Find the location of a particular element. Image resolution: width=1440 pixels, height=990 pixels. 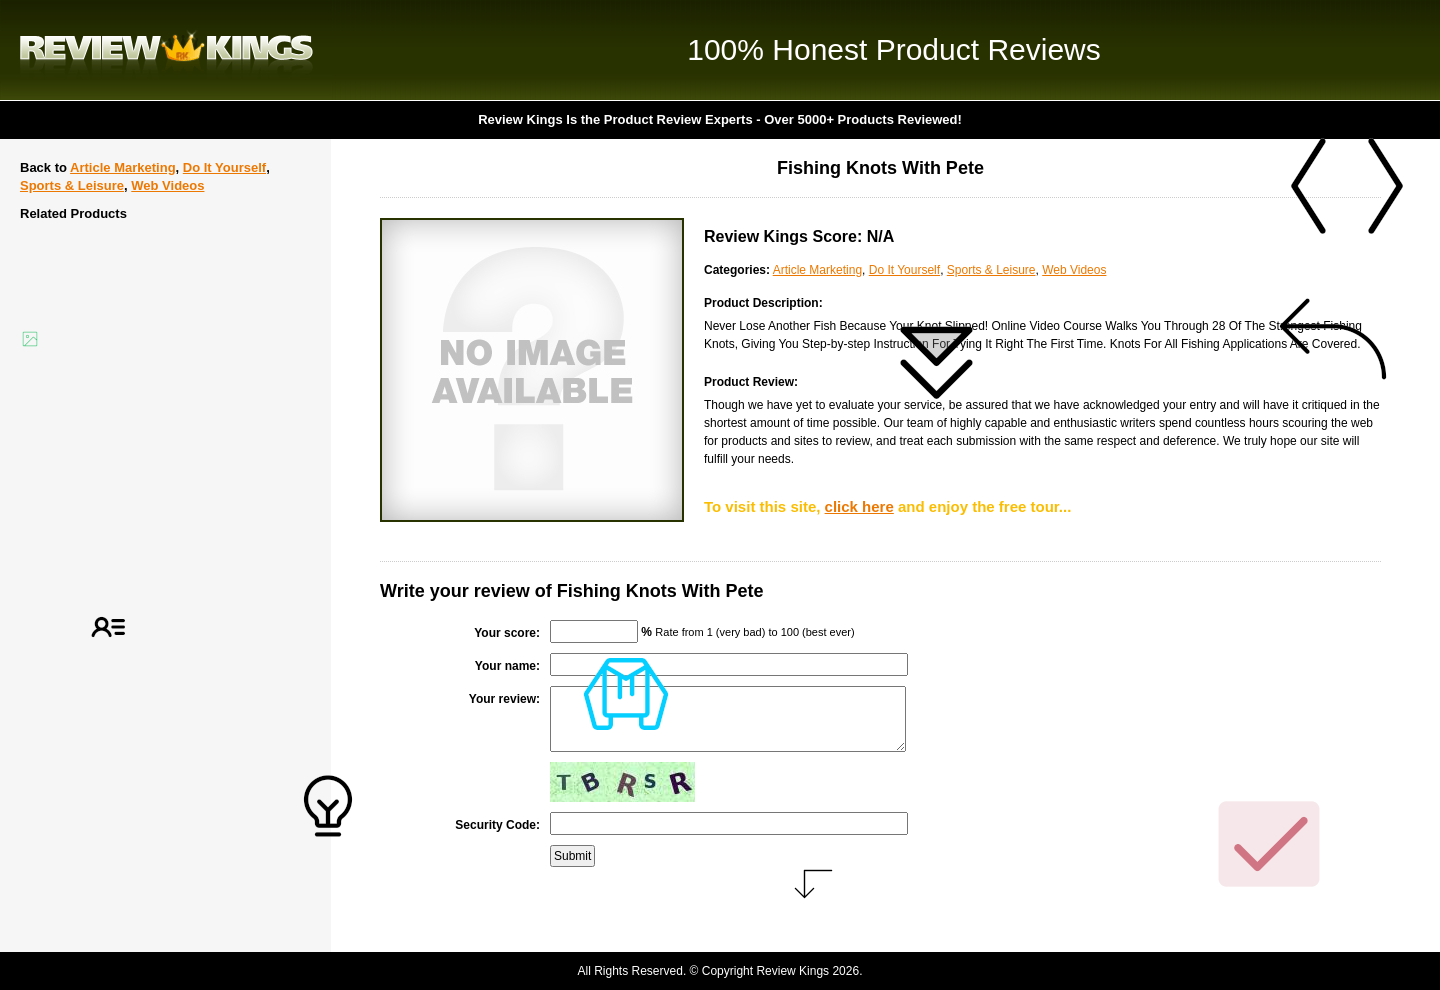

view user list or directory is located at coordinates (108, 627).